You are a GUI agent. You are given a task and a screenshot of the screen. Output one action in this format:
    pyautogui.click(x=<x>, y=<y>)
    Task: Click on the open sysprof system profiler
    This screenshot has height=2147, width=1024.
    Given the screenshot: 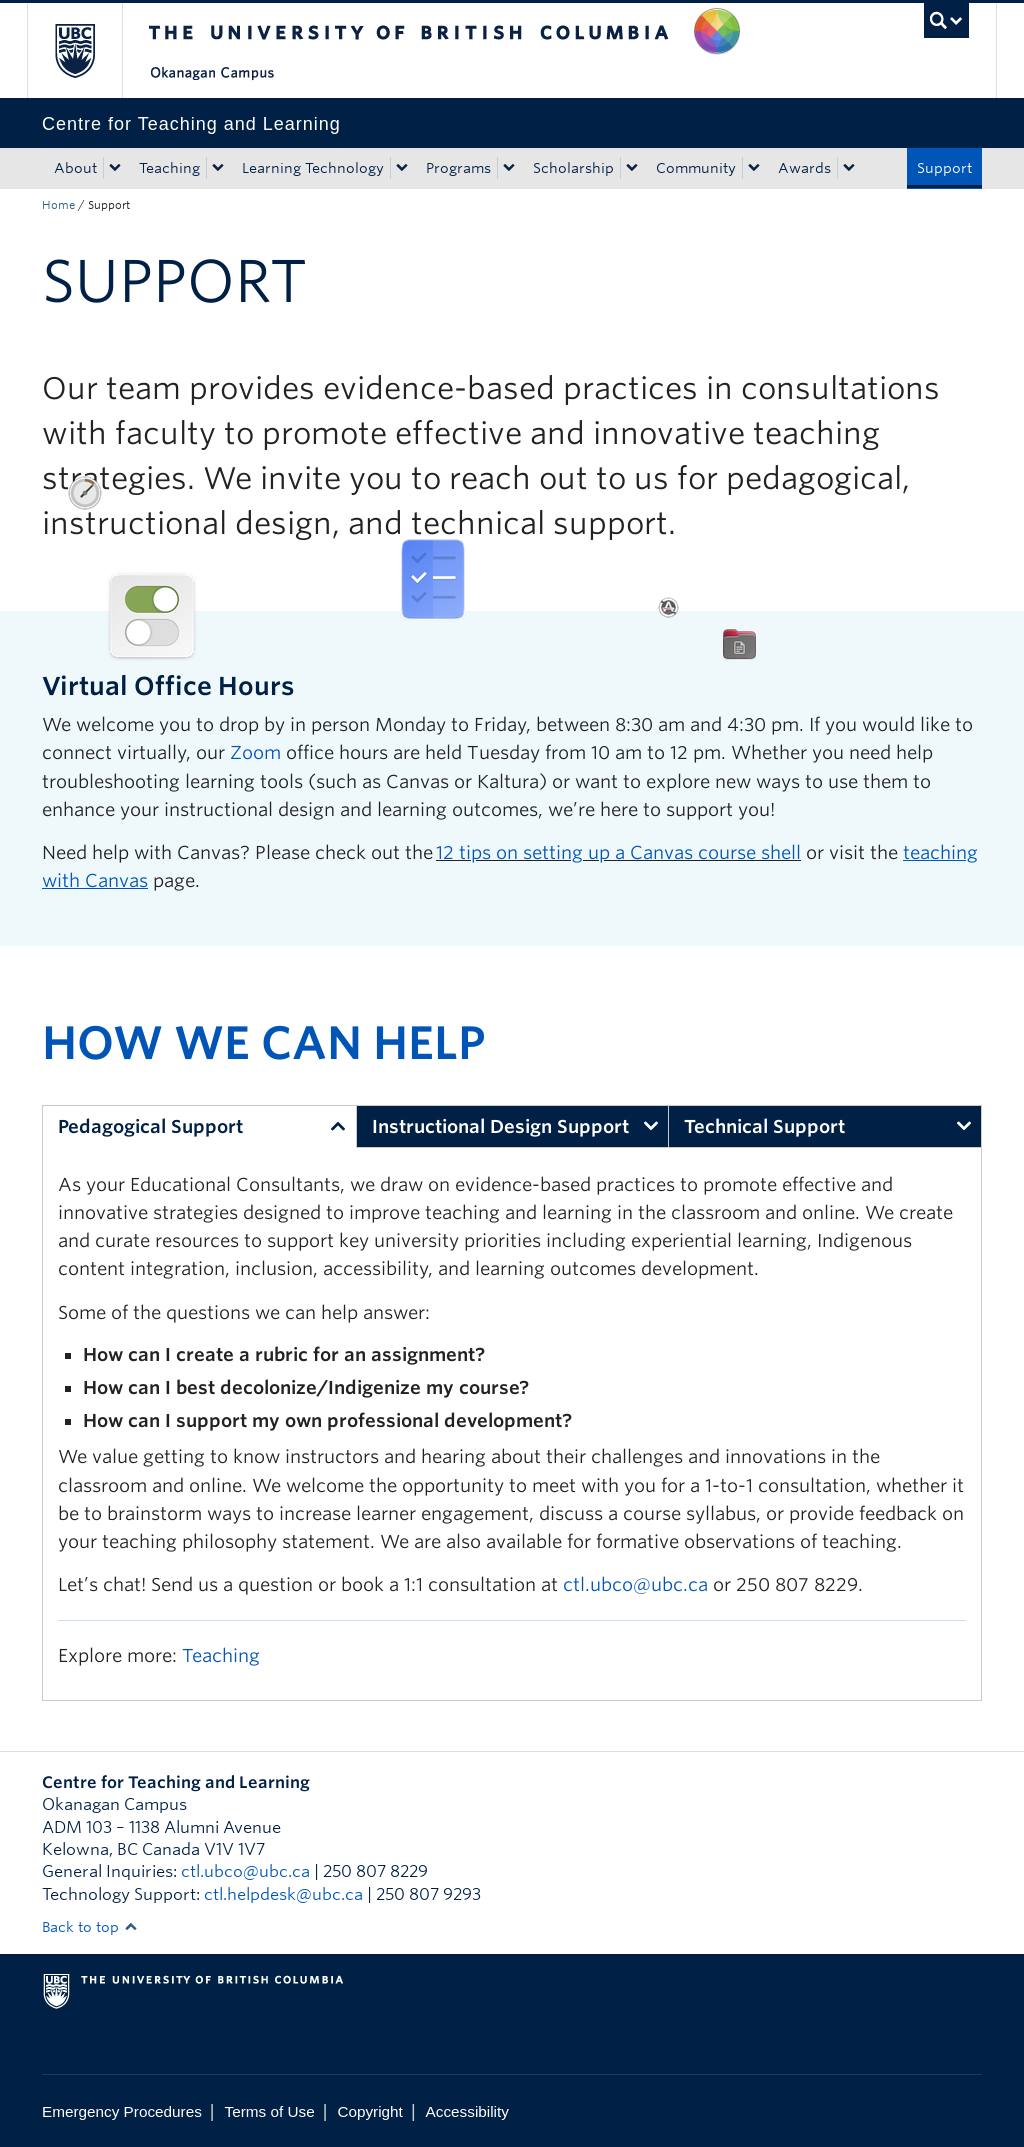 What is the action you would take?
    pyautogui.click(x=85, y=493)
    